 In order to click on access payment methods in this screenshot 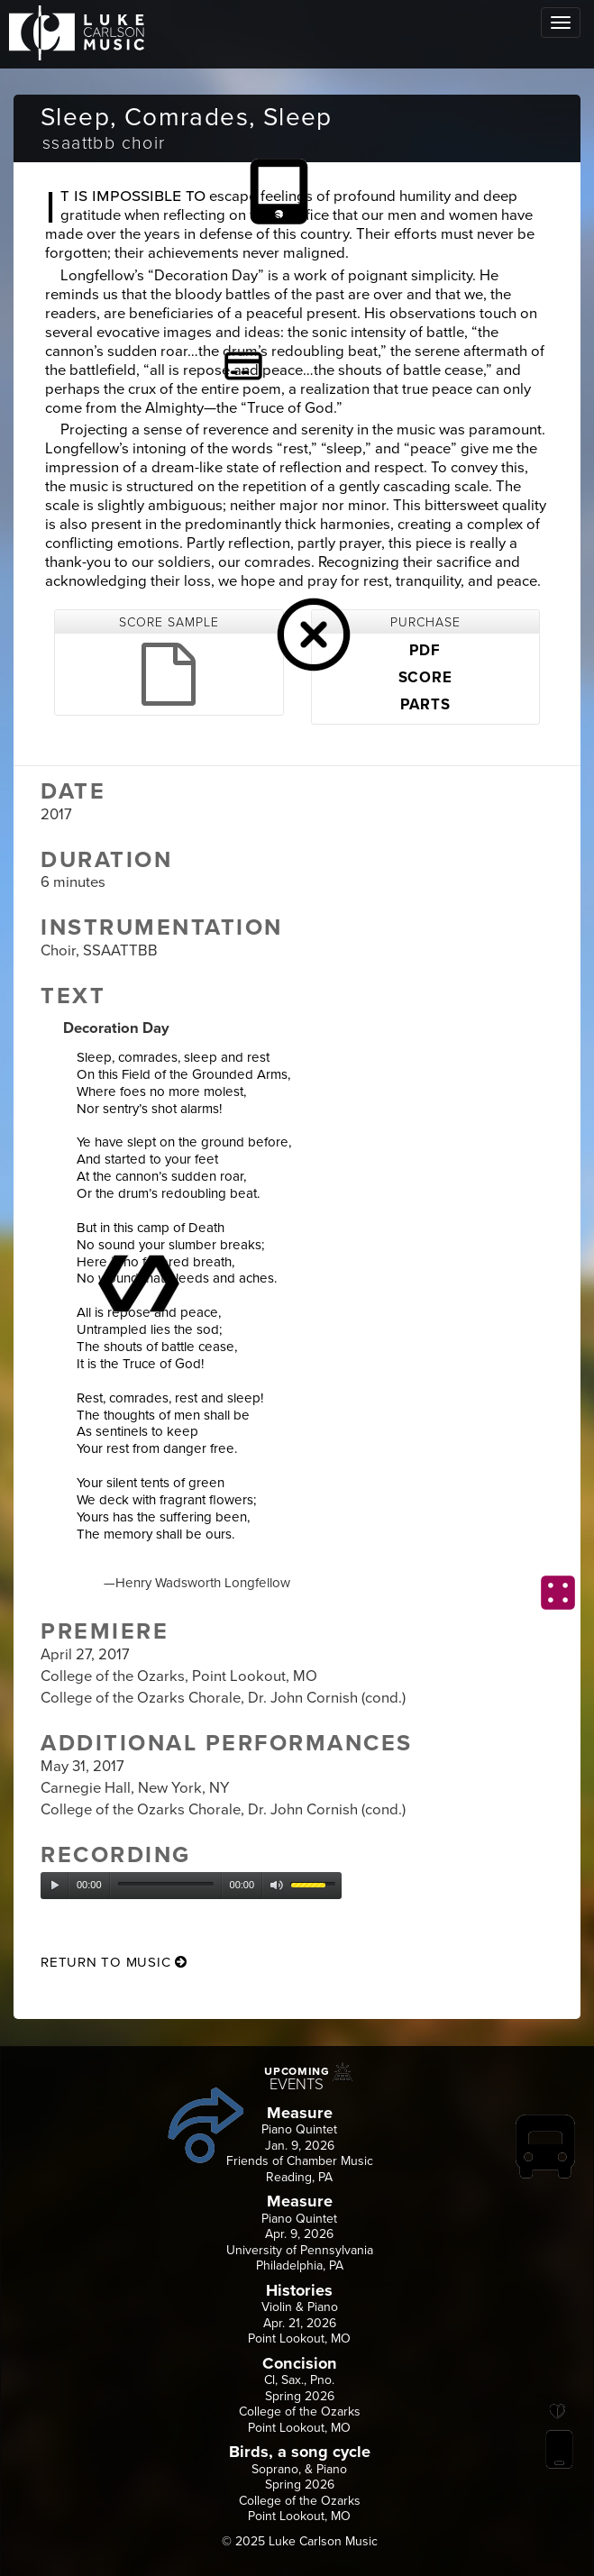, I will do `click(243, 366)`.